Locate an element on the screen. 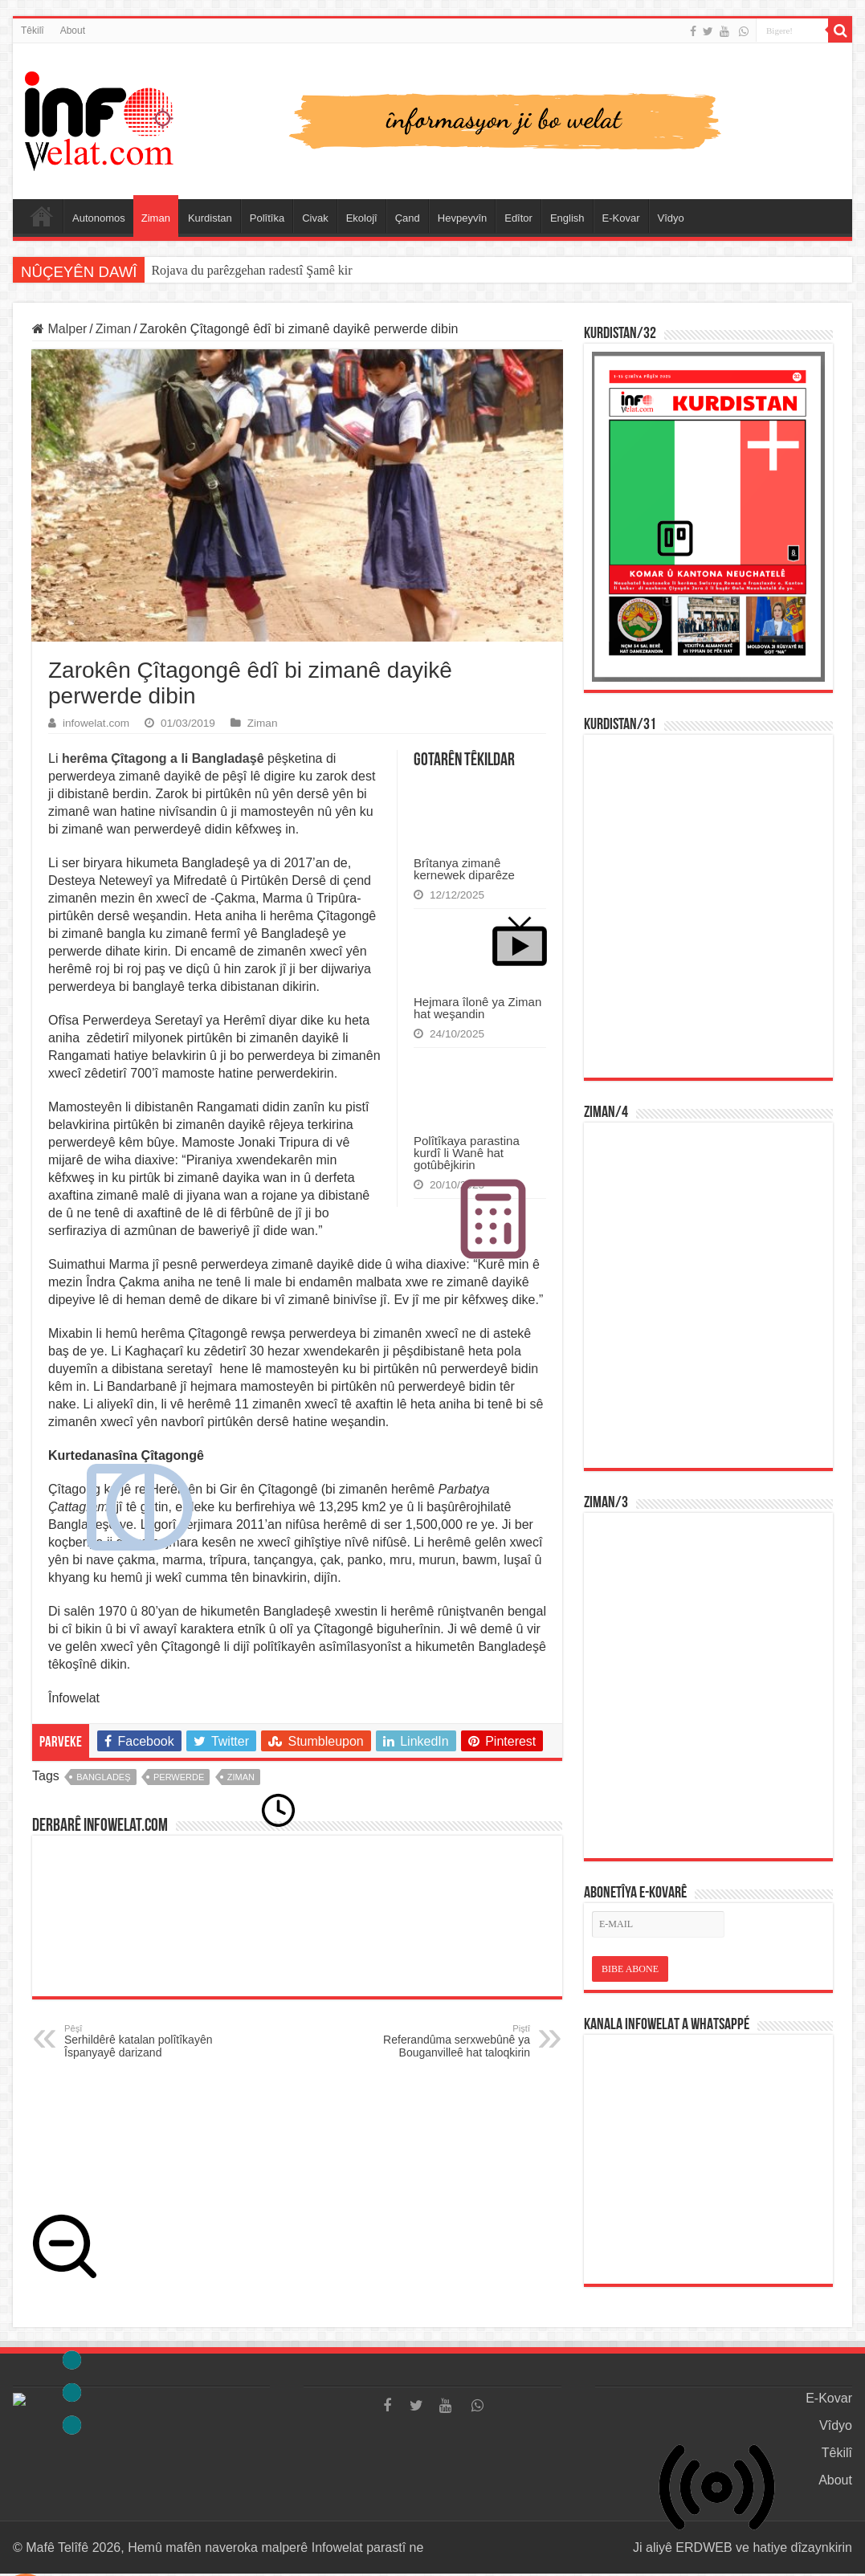 The image size is (865, 2576). zoom out to see more of the view is located at coordinates (64, 2246).